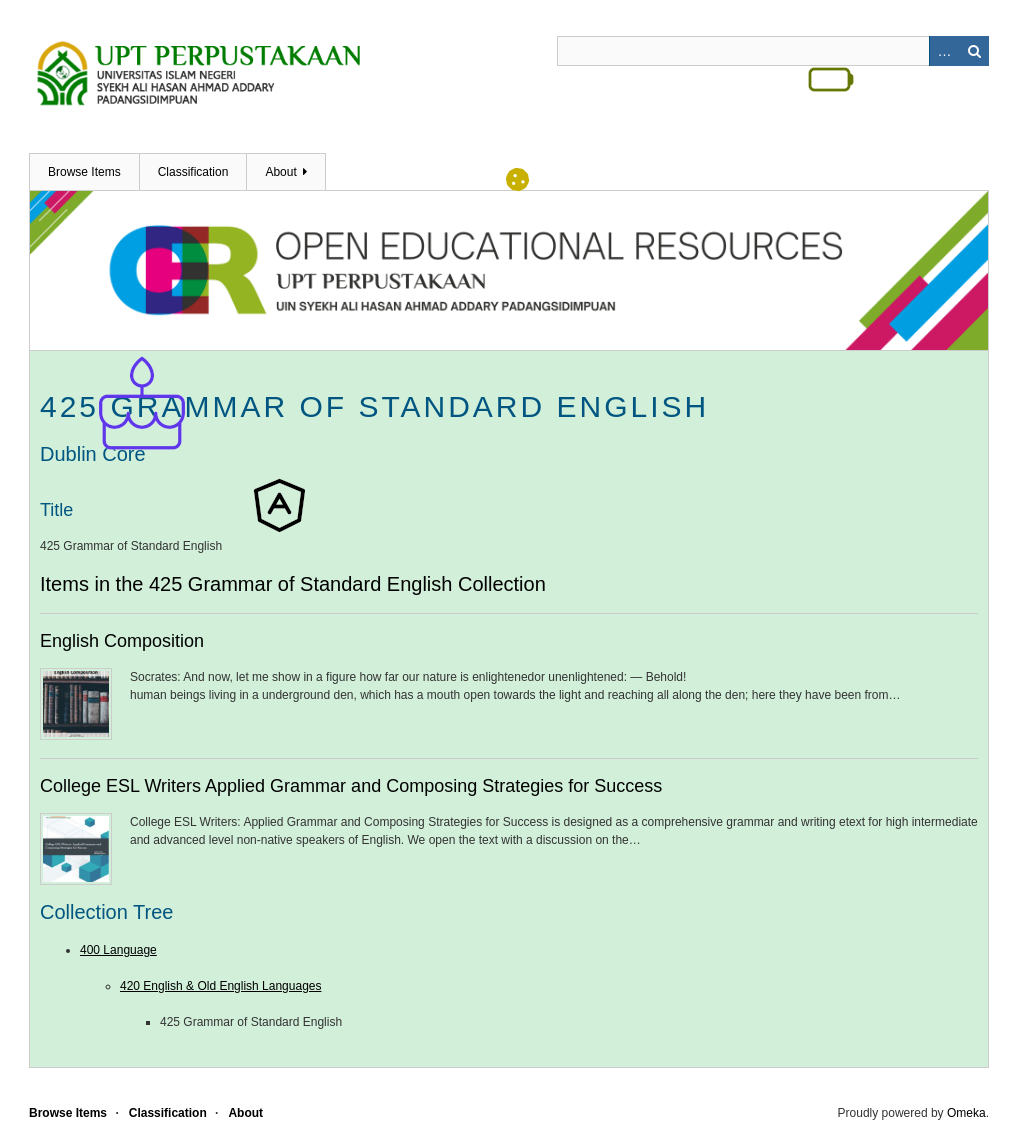 Image resolution: width=1018 pixels, height=1140 pixels. I want to click on view birthday or celebration reminders, so click(142, 410).